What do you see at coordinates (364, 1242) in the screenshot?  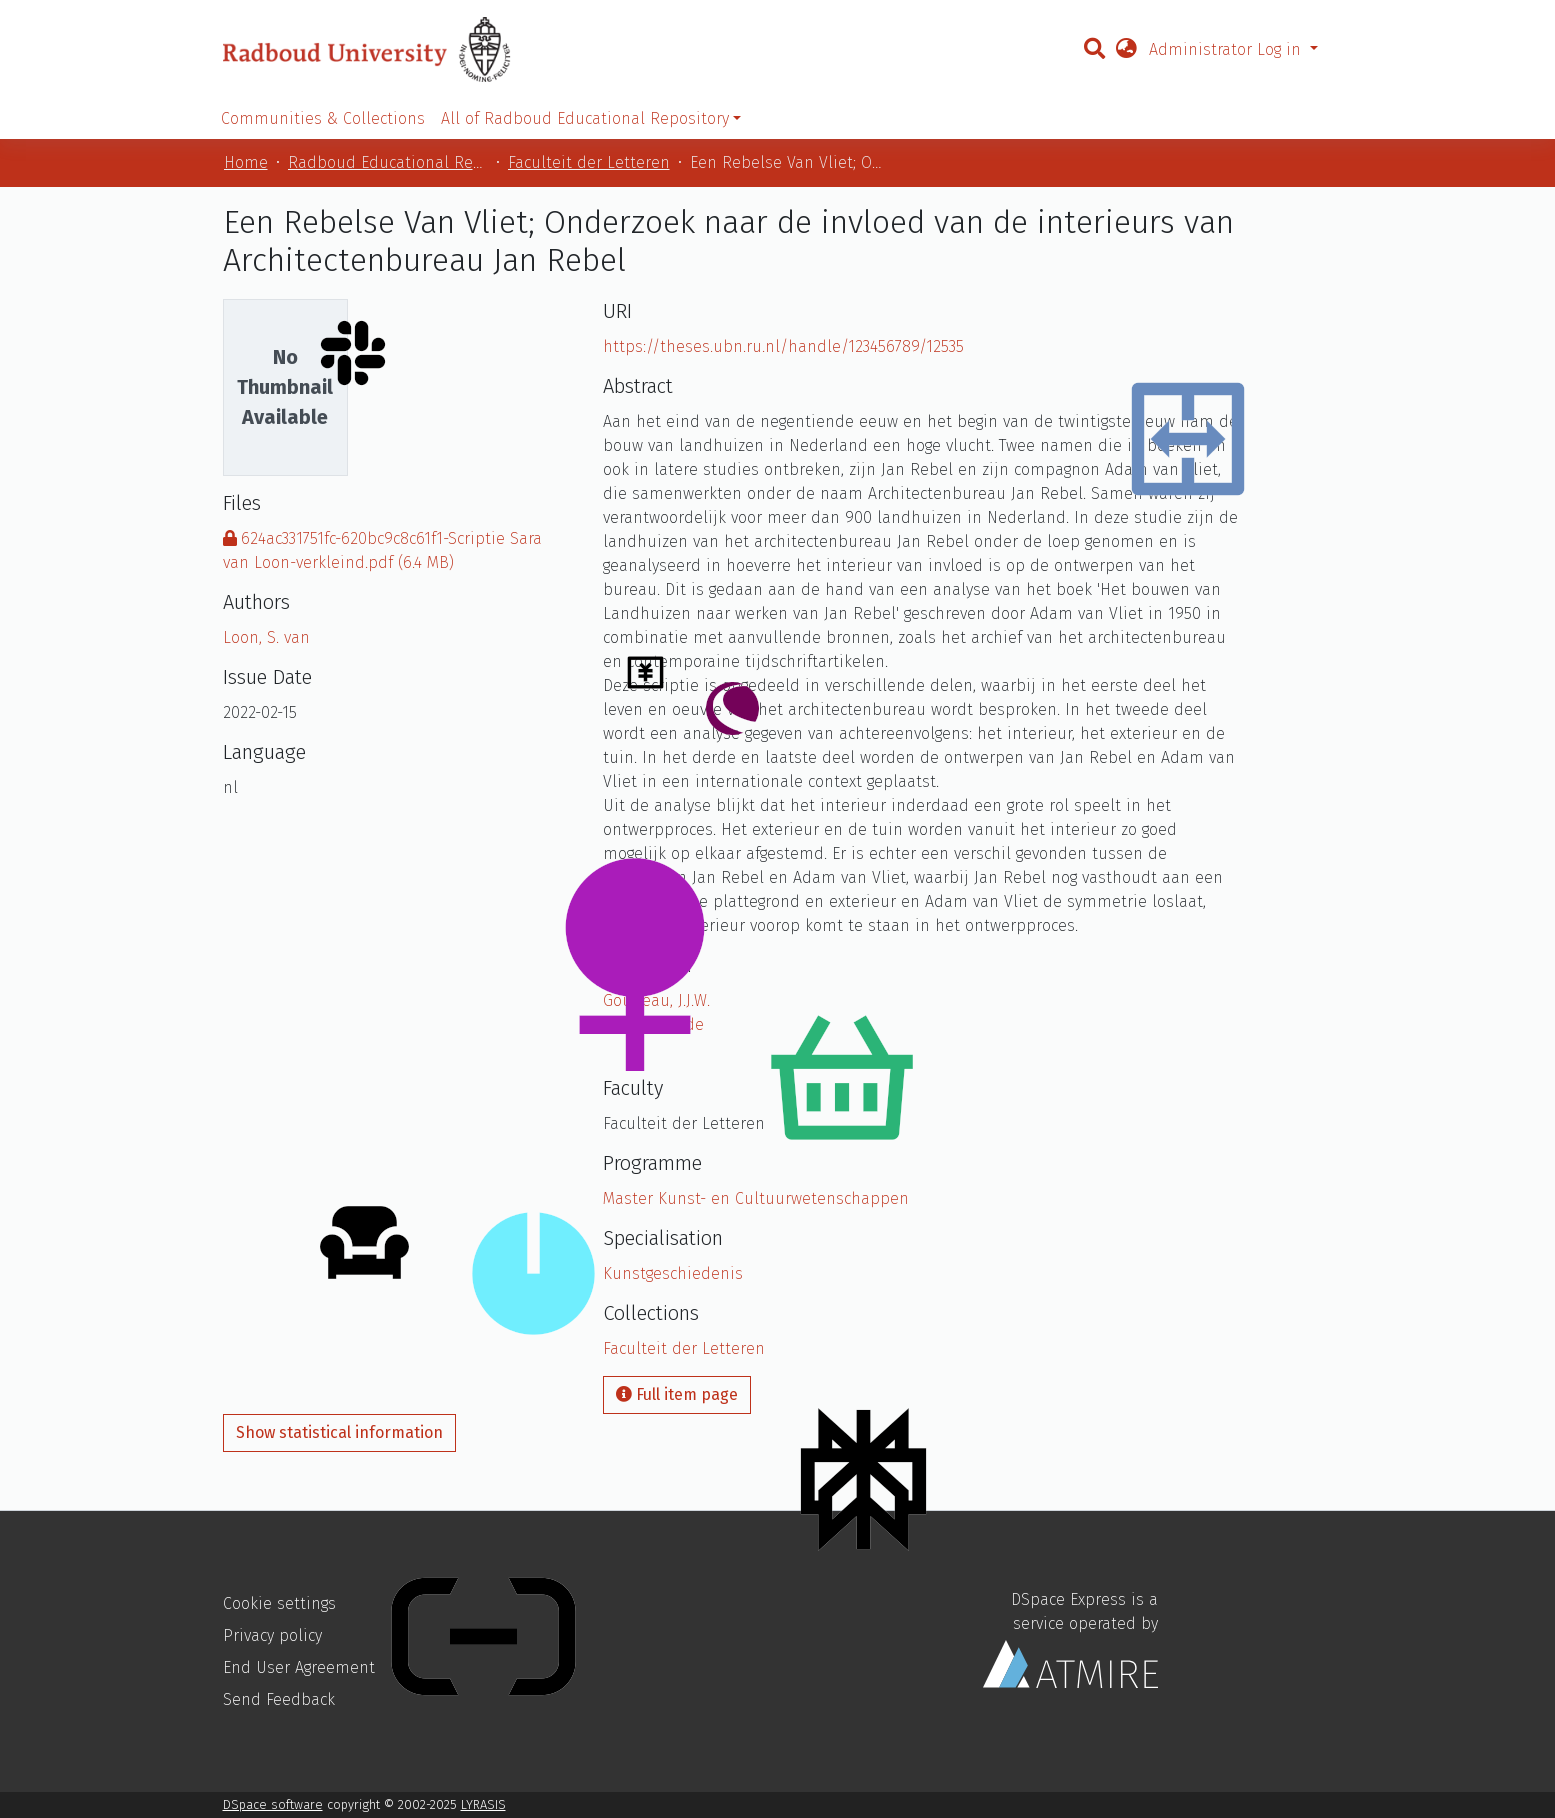 I see `browse furniture or home decor items` at bounding box center [364, 1242].